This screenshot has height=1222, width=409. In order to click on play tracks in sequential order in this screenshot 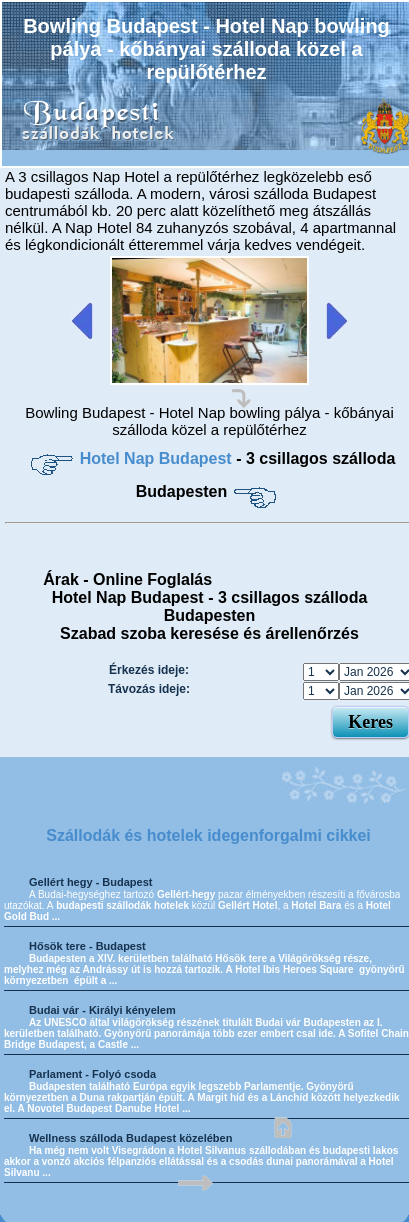, I will do `click(195, 1183)`.